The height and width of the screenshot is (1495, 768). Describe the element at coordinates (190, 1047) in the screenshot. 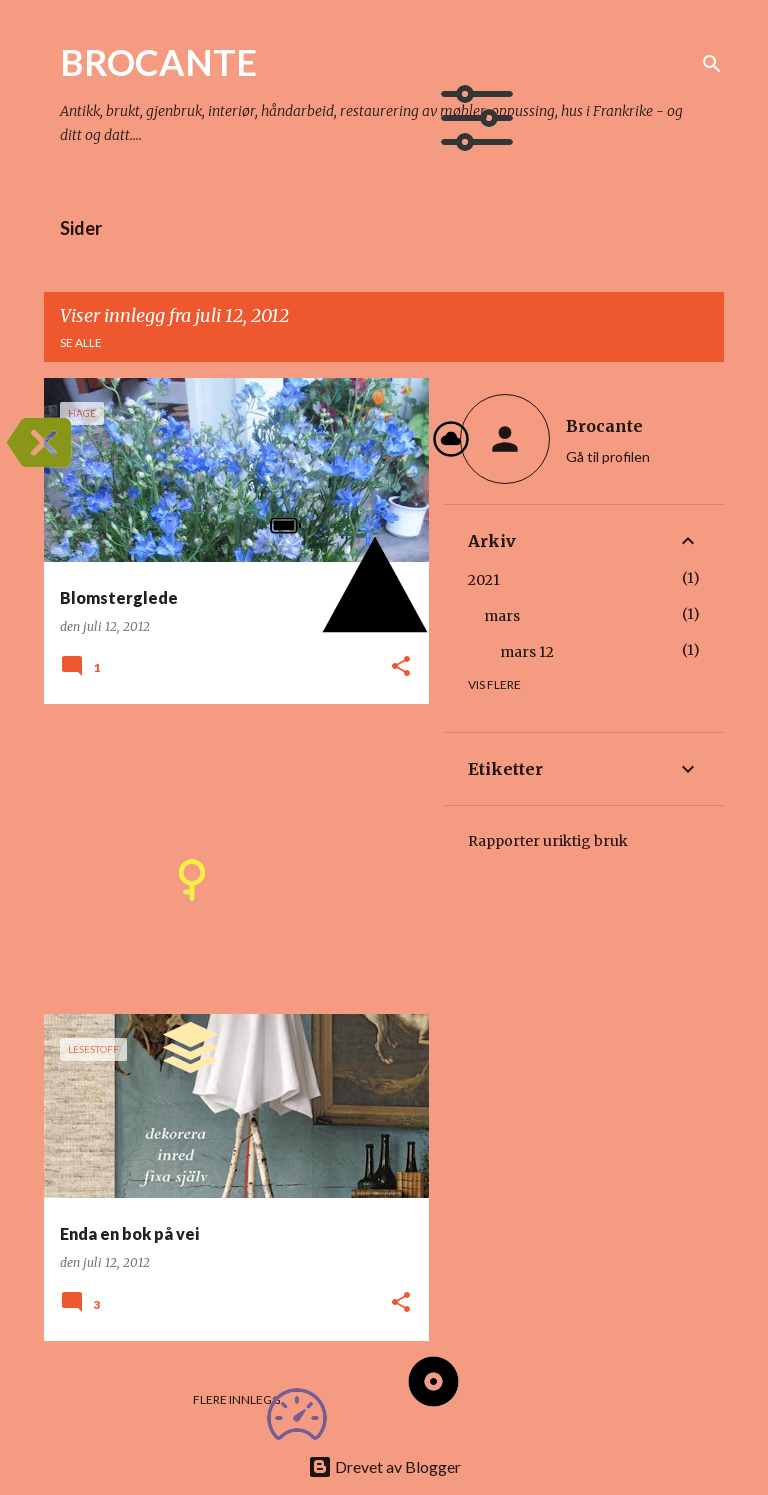

I see `view or manage layers` at that location.